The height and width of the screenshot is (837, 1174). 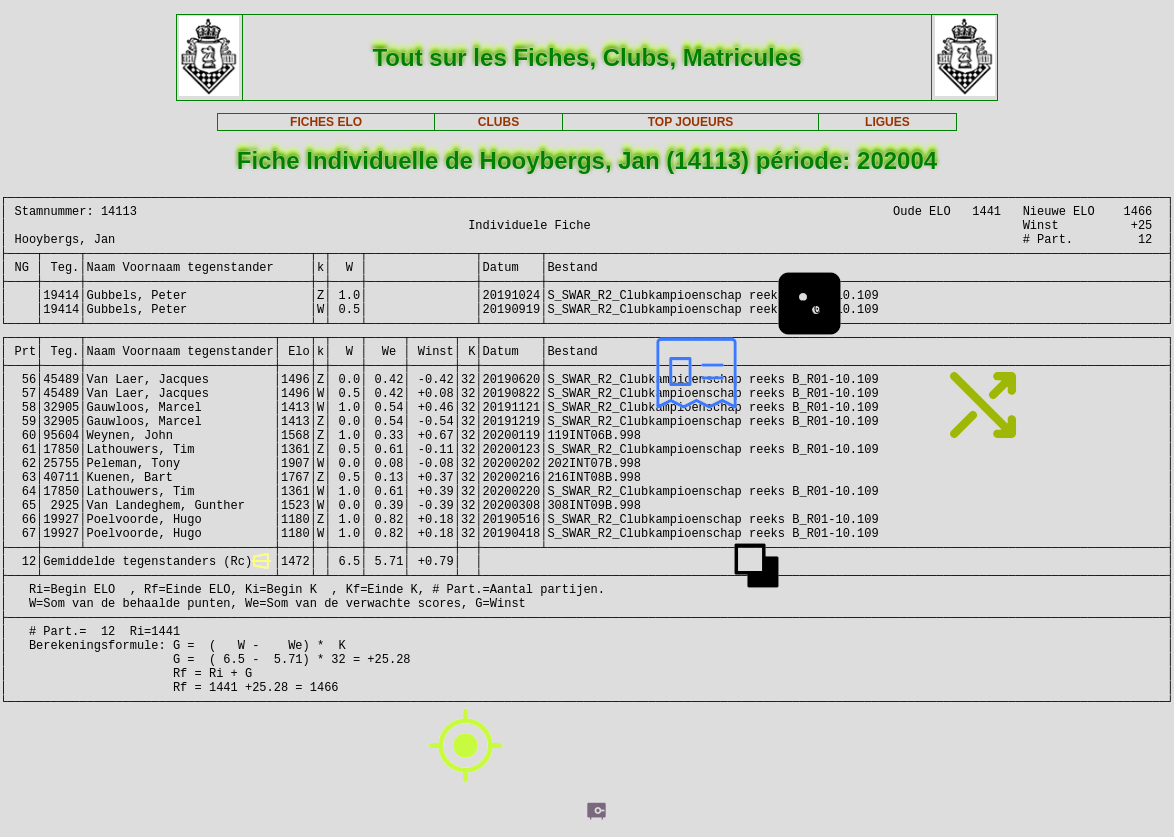 What do you see at coordinates (756, 565) in the screenshot?
I see `subtract or remove a layer from selection` at bounding box center [756, 565].